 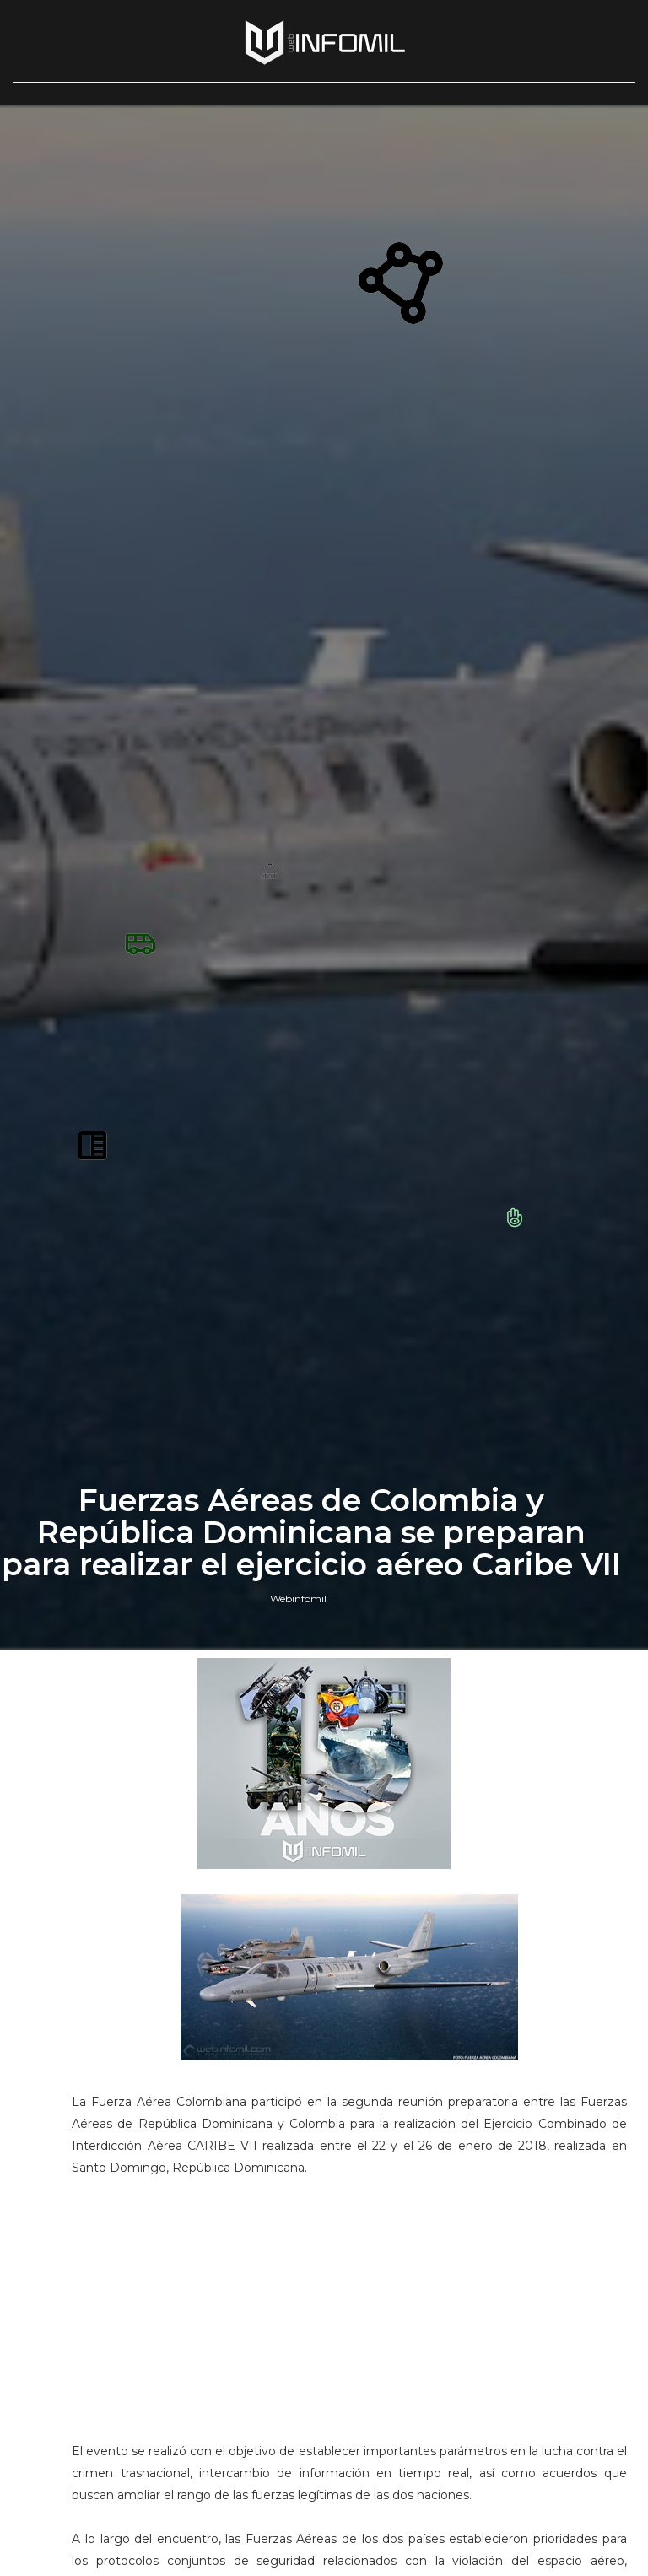 What do you see at coordinates (270, 871) in the screenshot?
I see `select winter or cold weather clothing category` at bounding box center [270, 871].